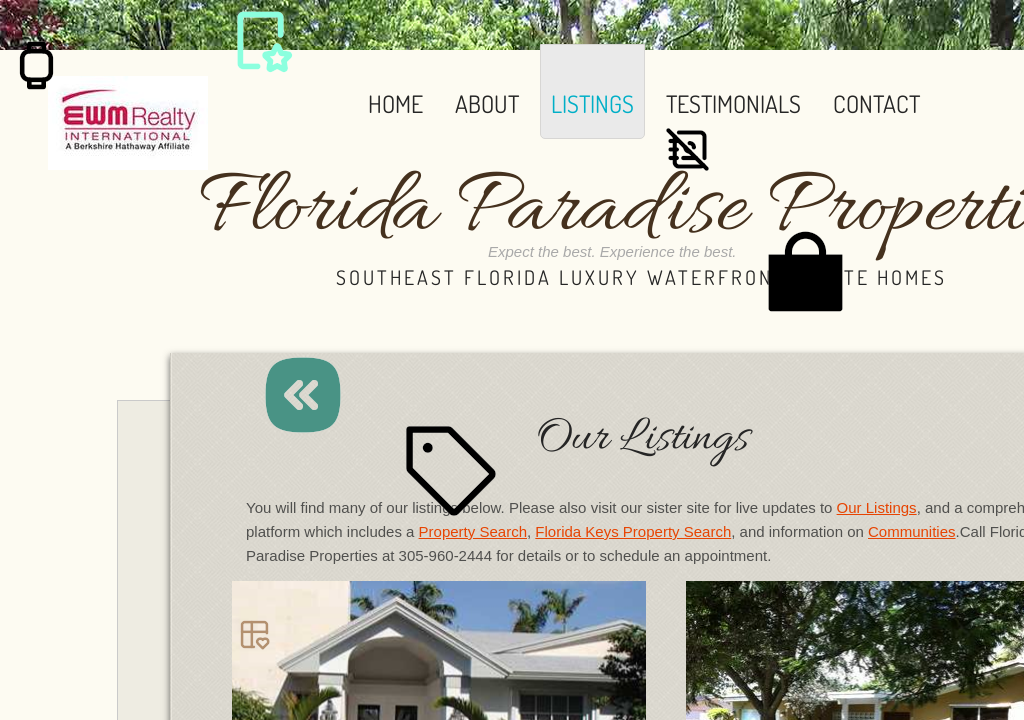  Describe the element at coordinates (446, 466) in the screenshot. I see `add or manage tags for organization` at that location.